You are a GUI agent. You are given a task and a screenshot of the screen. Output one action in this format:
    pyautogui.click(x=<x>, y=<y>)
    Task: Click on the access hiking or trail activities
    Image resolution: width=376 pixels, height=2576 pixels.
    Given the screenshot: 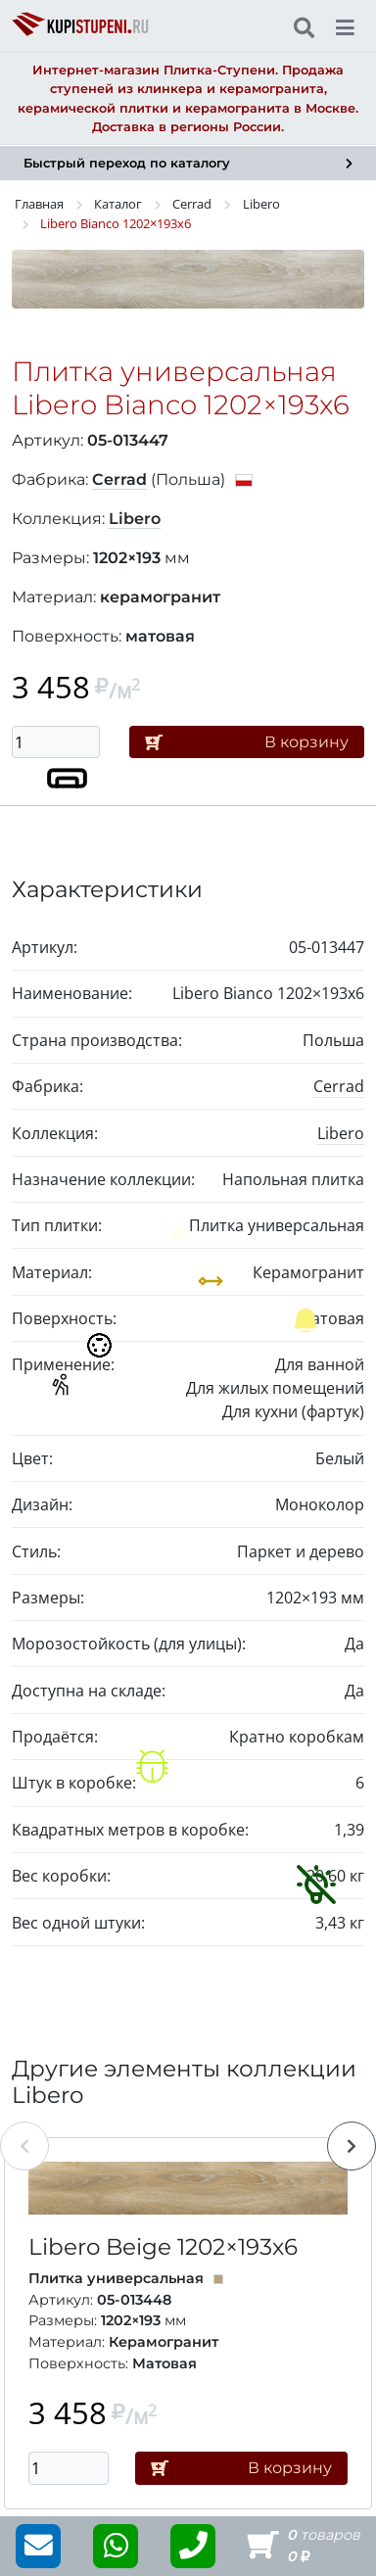 What is the action you would take?
    pyautogui.click(x=61, y=1384)
    